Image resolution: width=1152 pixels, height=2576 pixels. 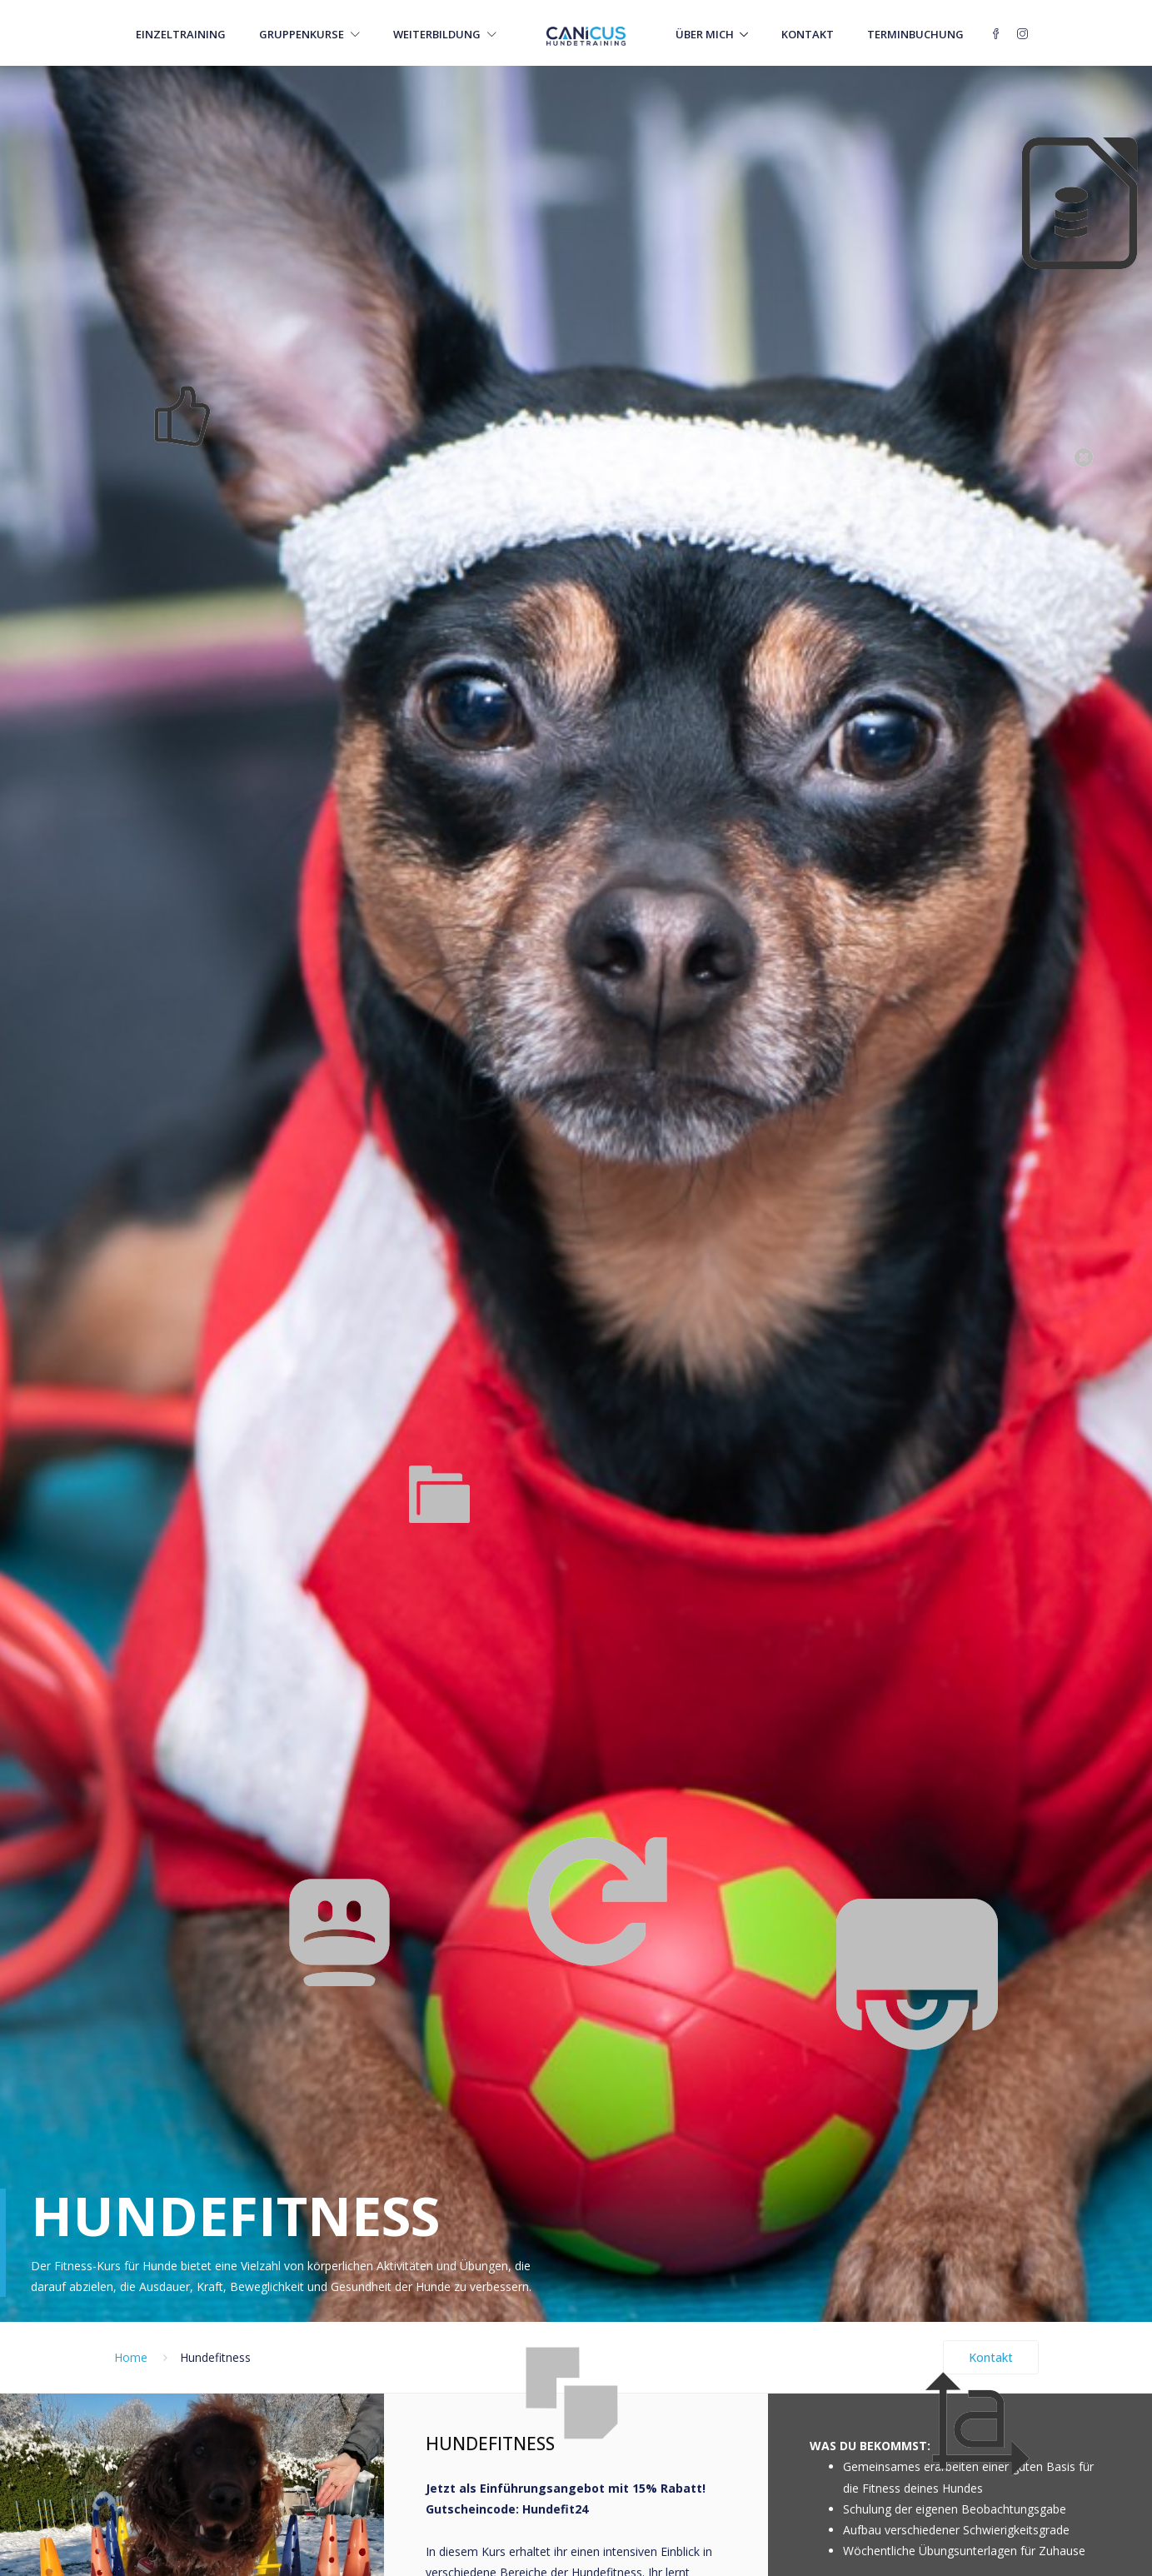 I want to click on open font viewer application, so click(x=975, y=2426).